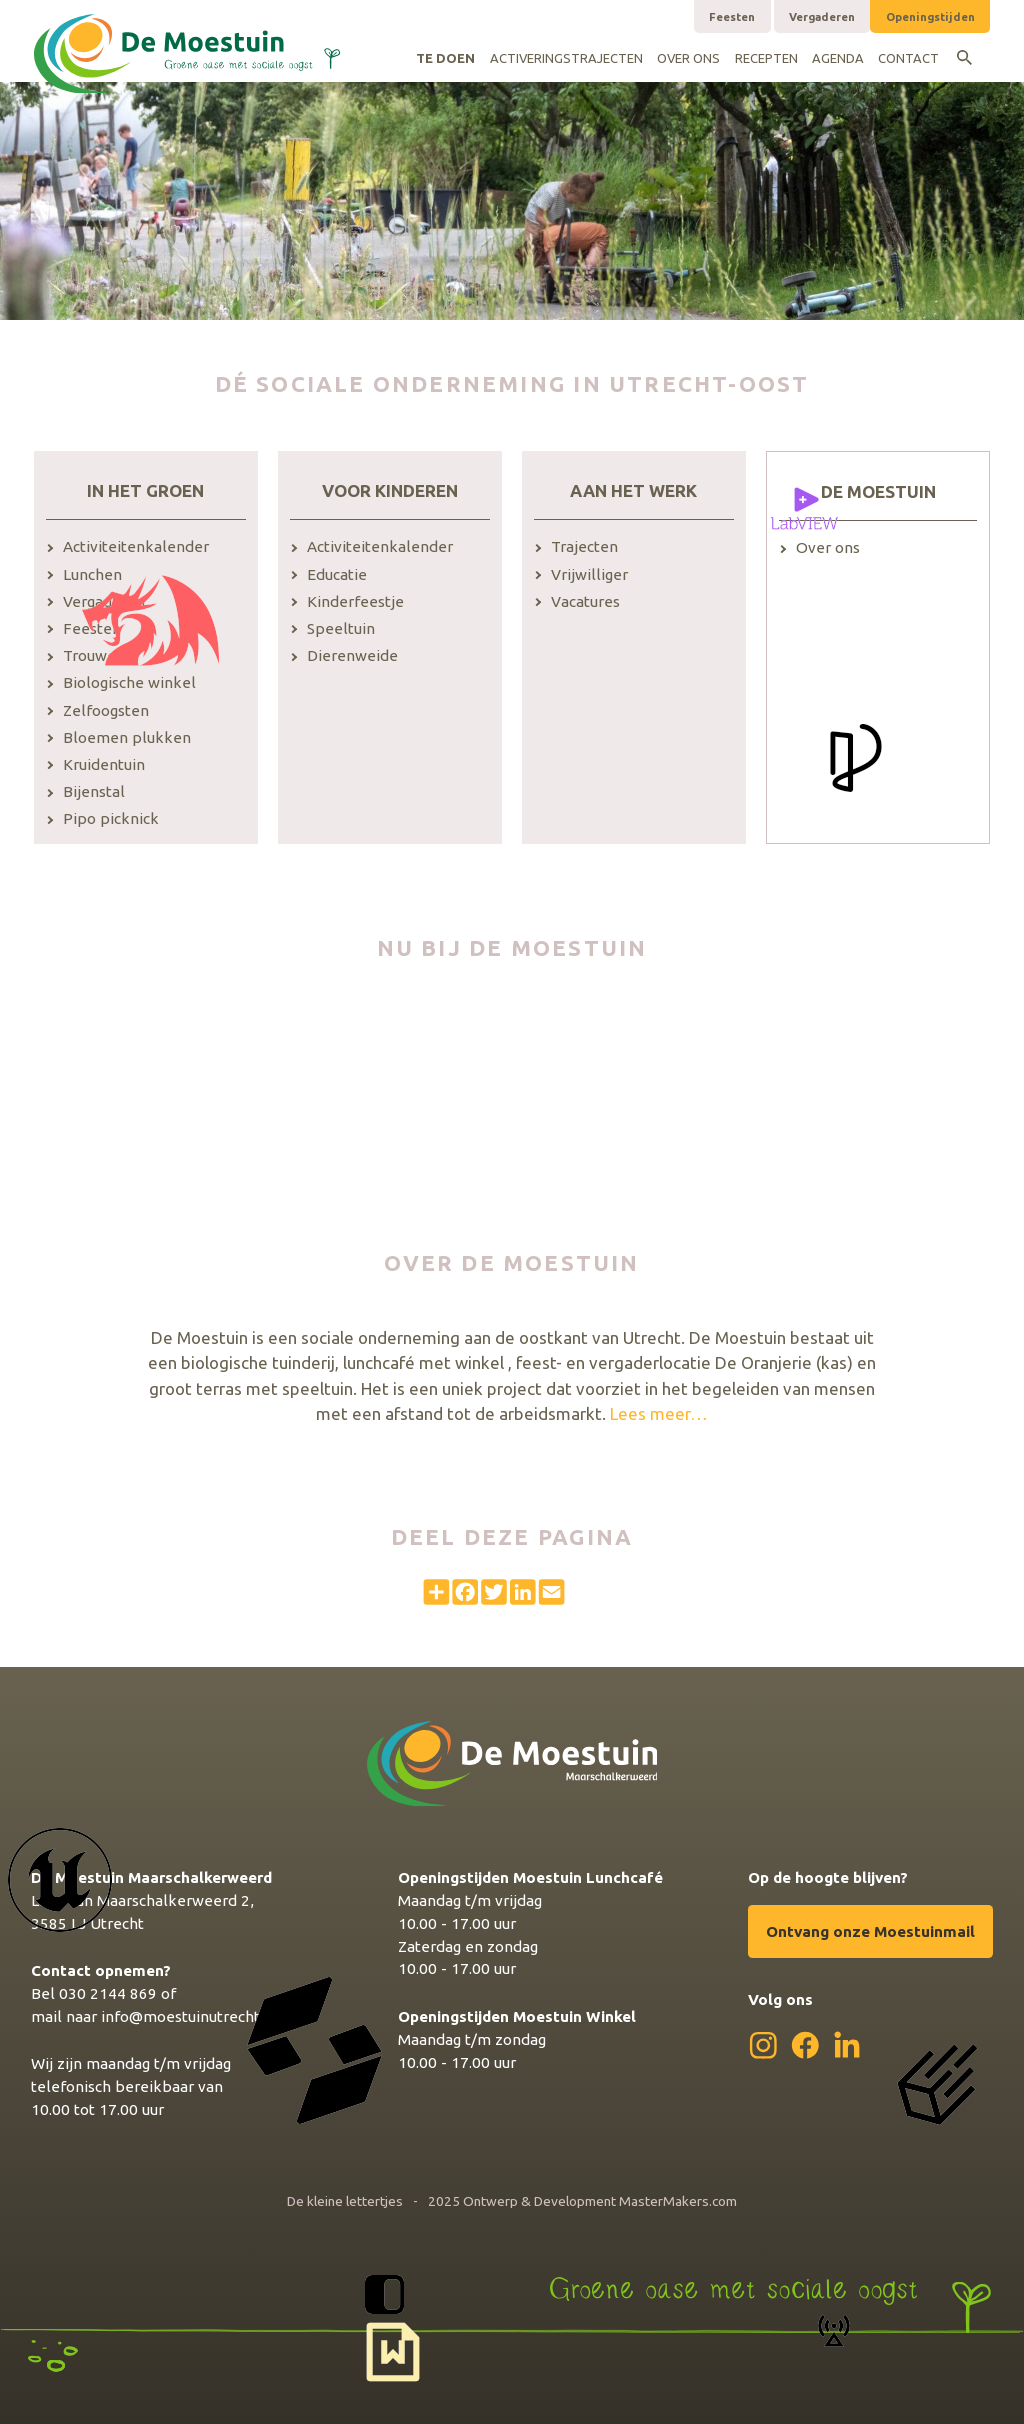  I want to click on access wireless network or base station settings, so click(834, 2330).